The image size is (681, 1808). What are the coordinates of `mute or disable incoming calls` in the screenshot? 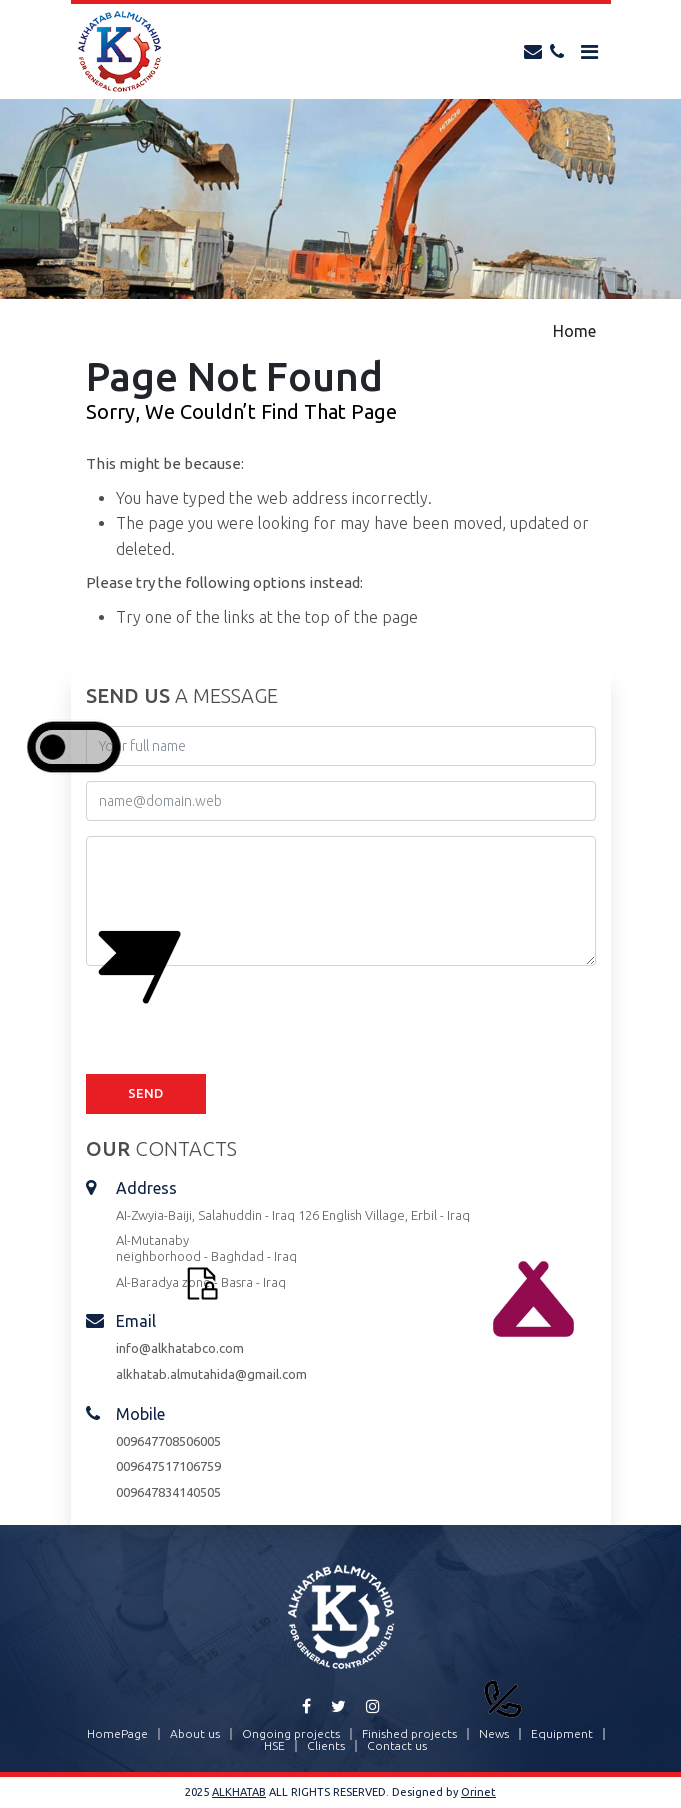 It's located at (503, 1699).